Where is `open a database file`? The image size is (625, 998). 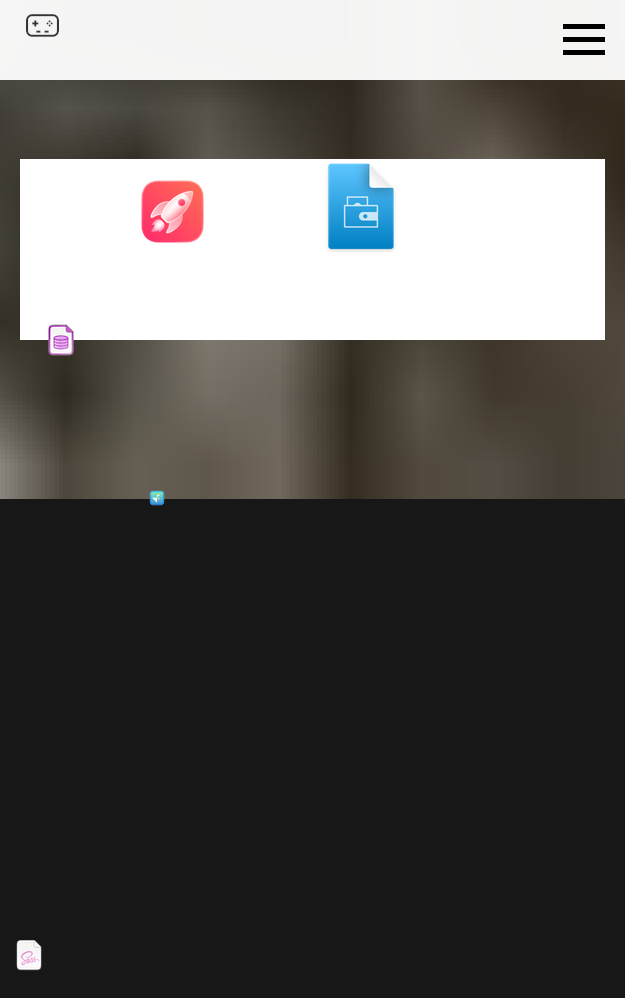 open a database file is located at coordinates (61, 340).